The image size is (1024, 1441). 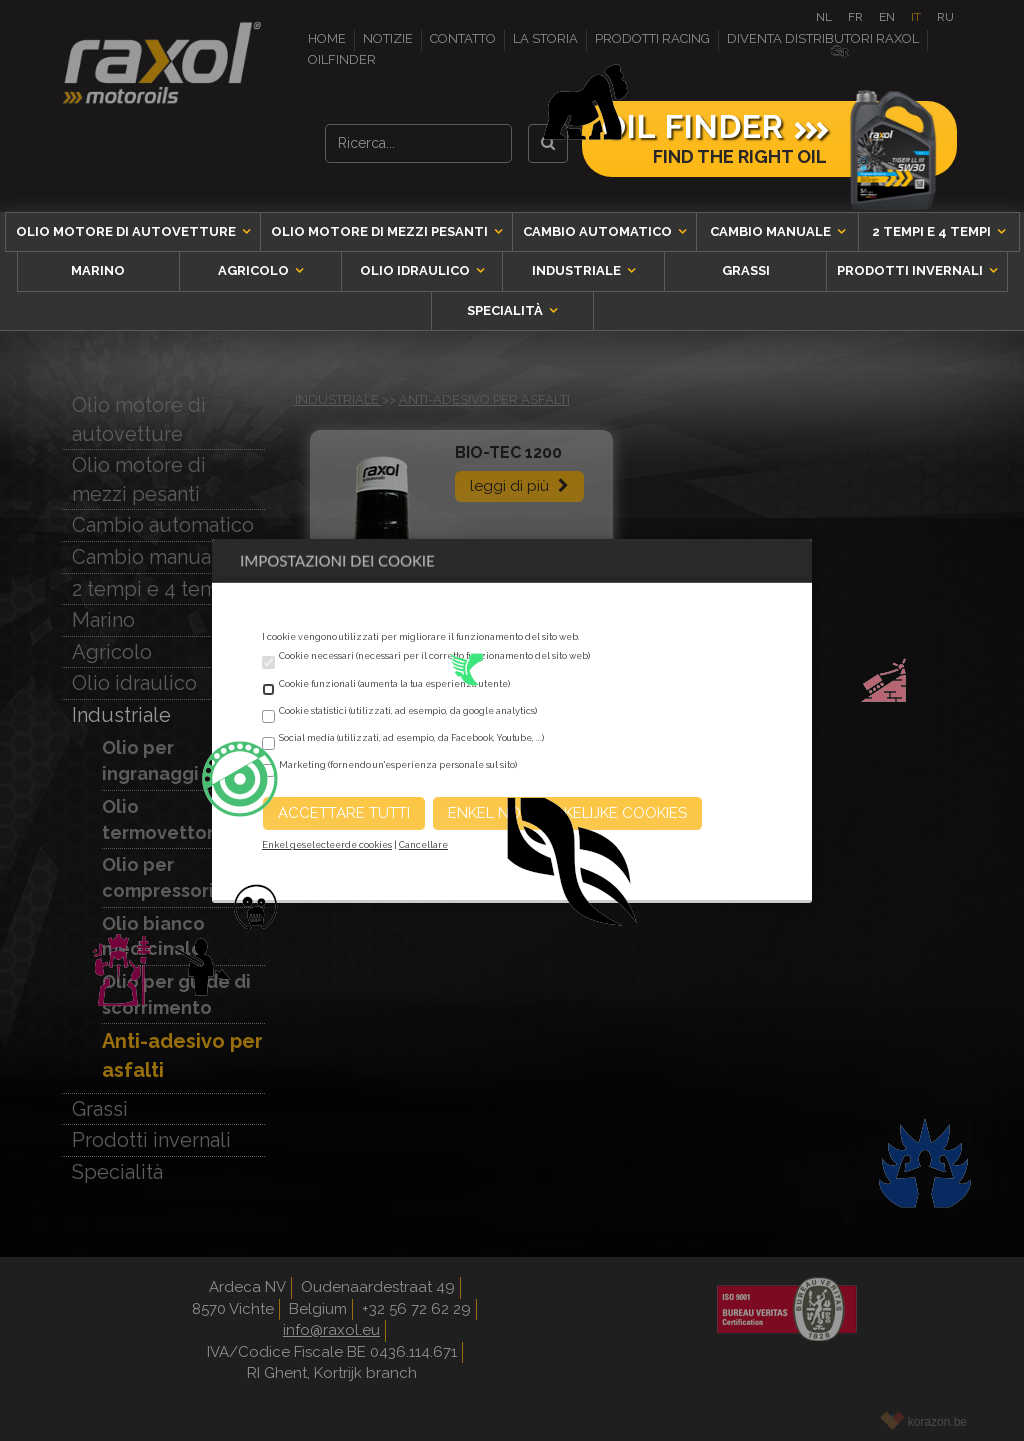 What do you see at coordinates (925, 1162) in the screenshot?
I see `activate a power-up or special ability` at bounding box center [925, 1162].